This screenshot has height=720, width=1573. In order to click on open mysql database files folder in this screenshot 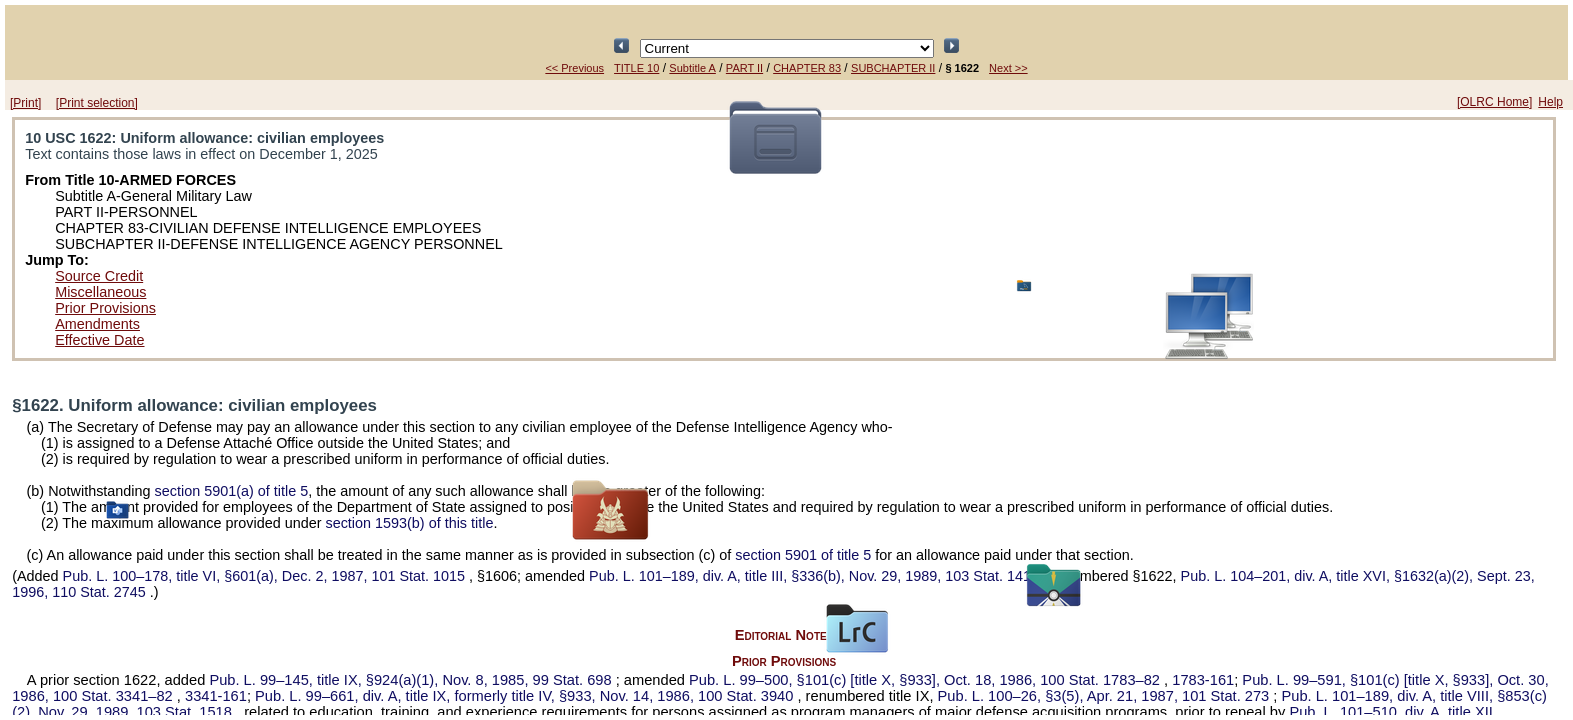, I will do `click(1024, 286)`.